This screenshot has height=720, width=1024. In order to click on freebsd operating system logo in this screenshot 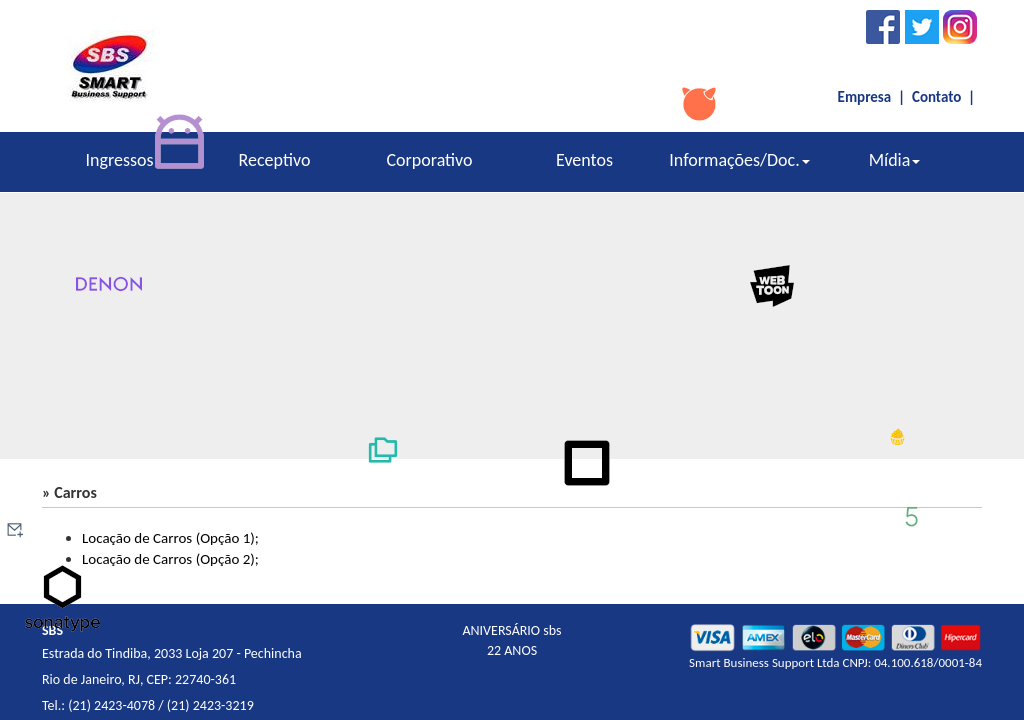, I will do `click(699, 104)`.